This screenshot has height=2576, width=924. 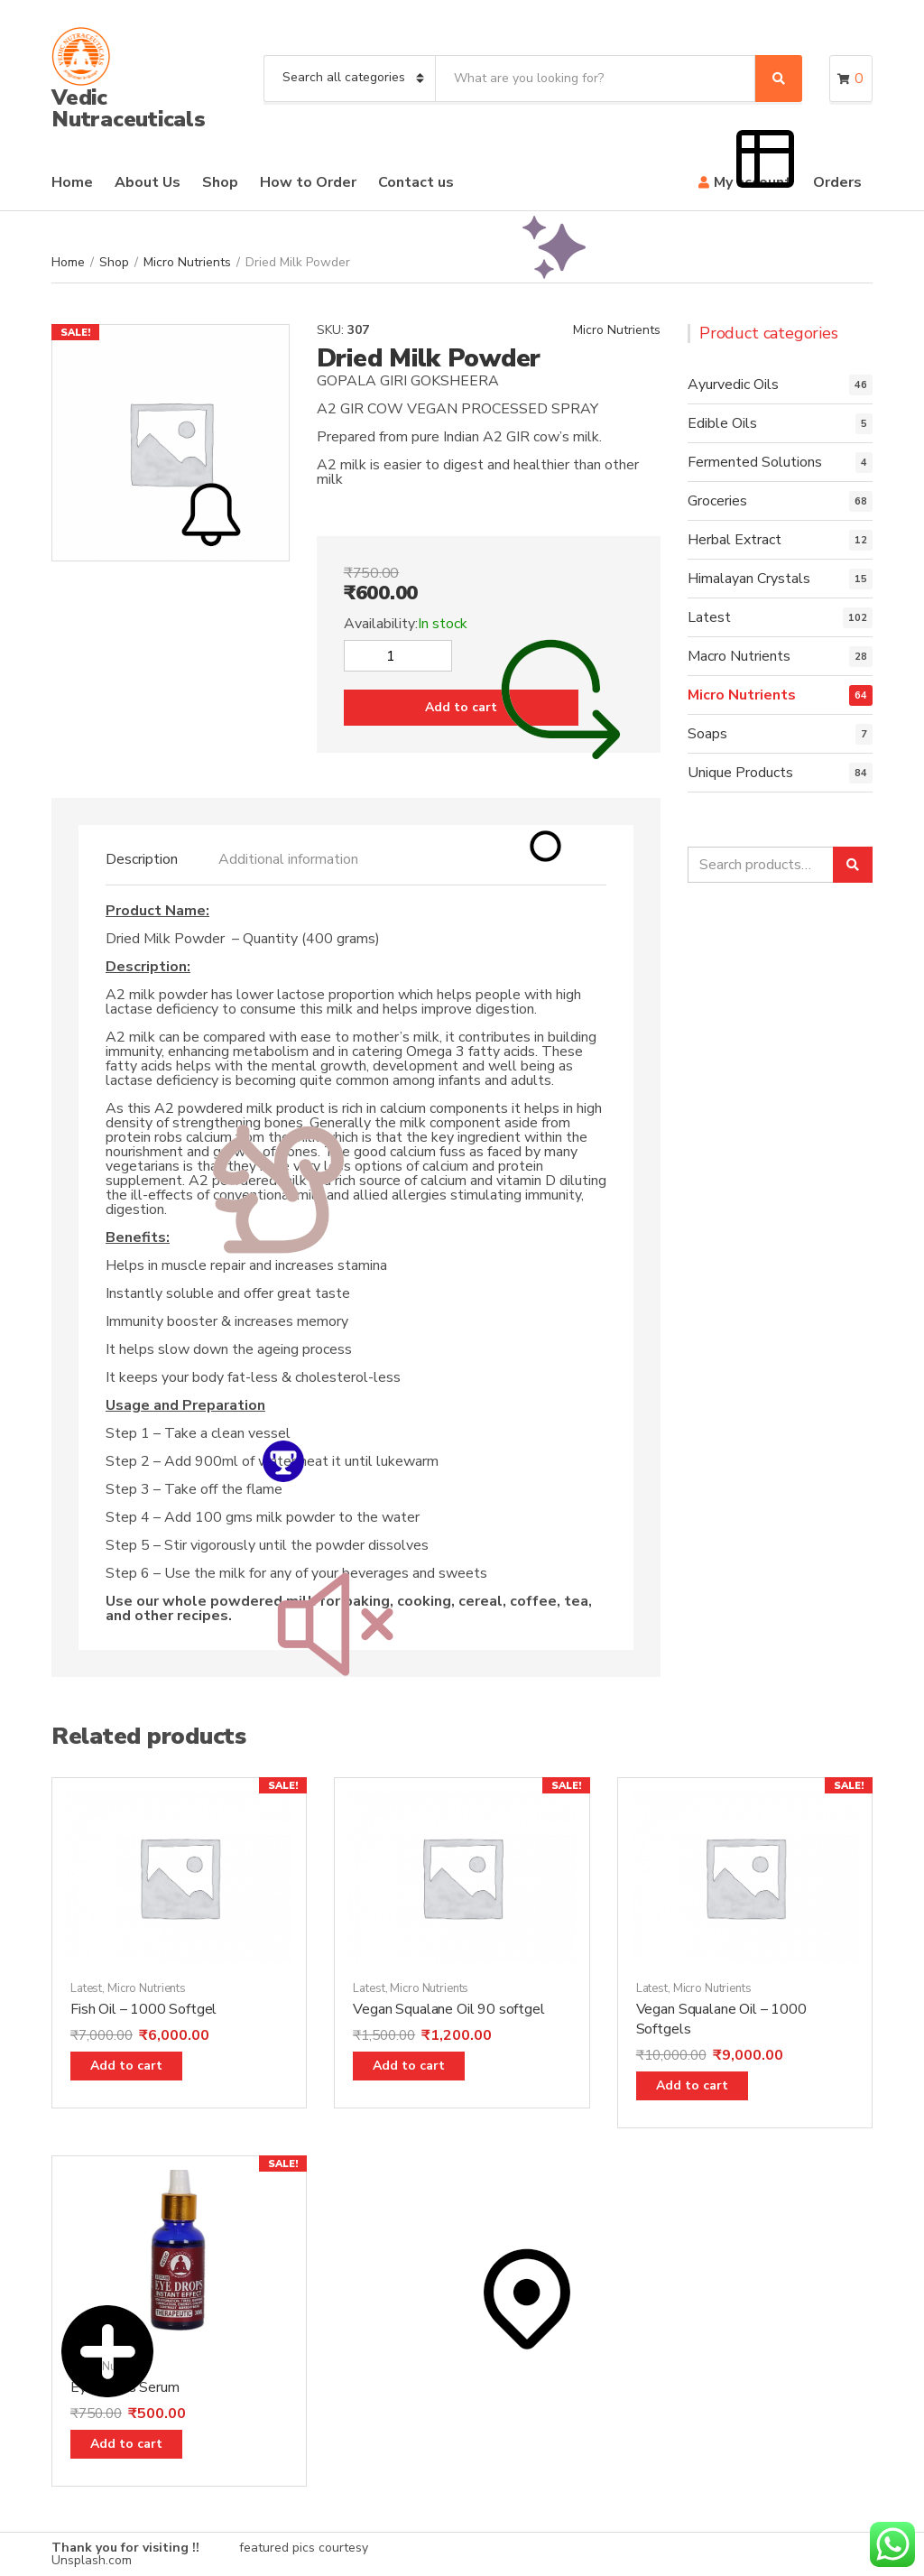 What do you see at coordinates (211, 515) in the screenshot?
I see `view notifications` at bounding box center [211, 515].